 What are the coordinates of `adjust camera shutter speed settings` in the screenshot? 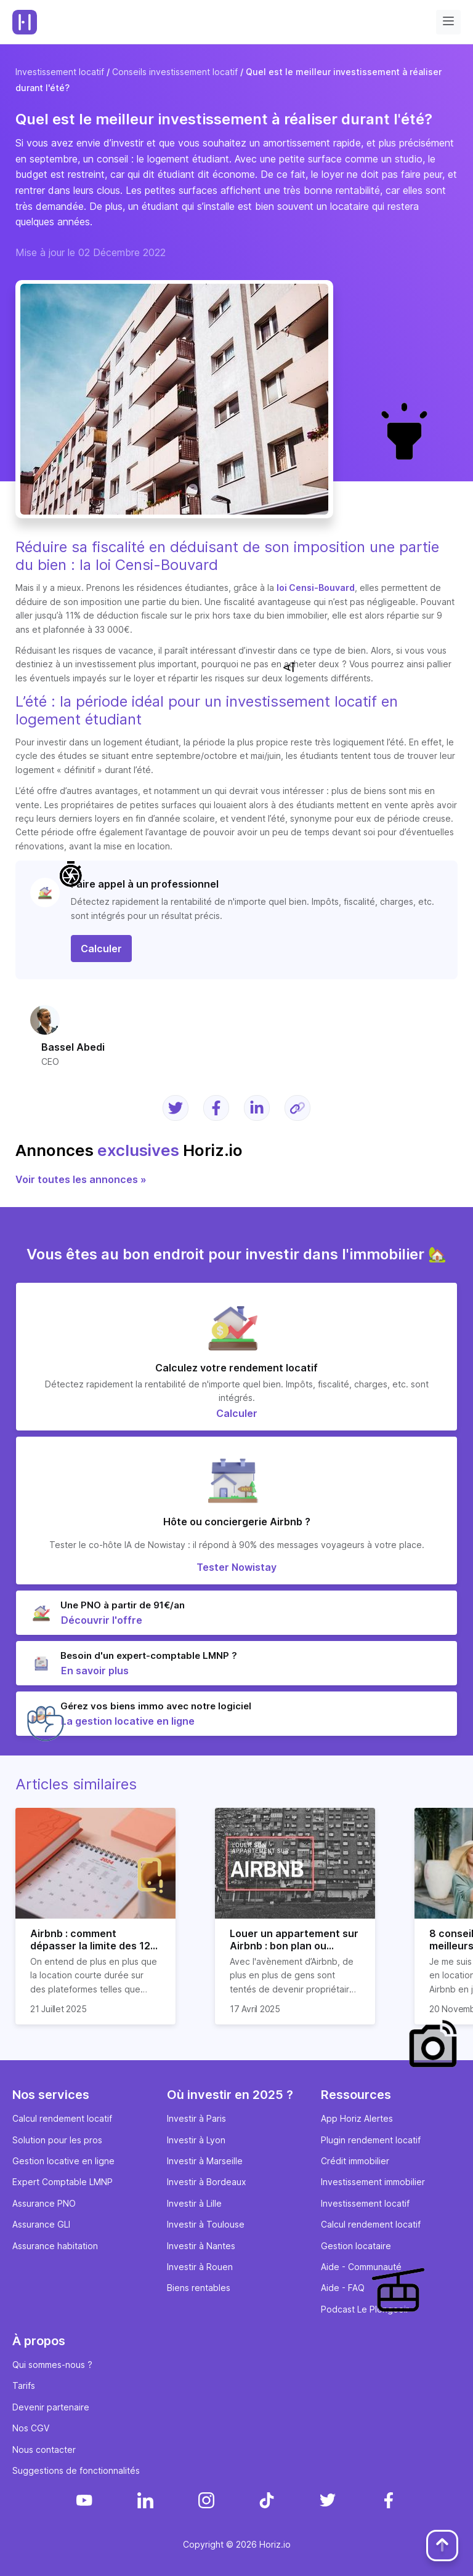 It's located at (71, 875).